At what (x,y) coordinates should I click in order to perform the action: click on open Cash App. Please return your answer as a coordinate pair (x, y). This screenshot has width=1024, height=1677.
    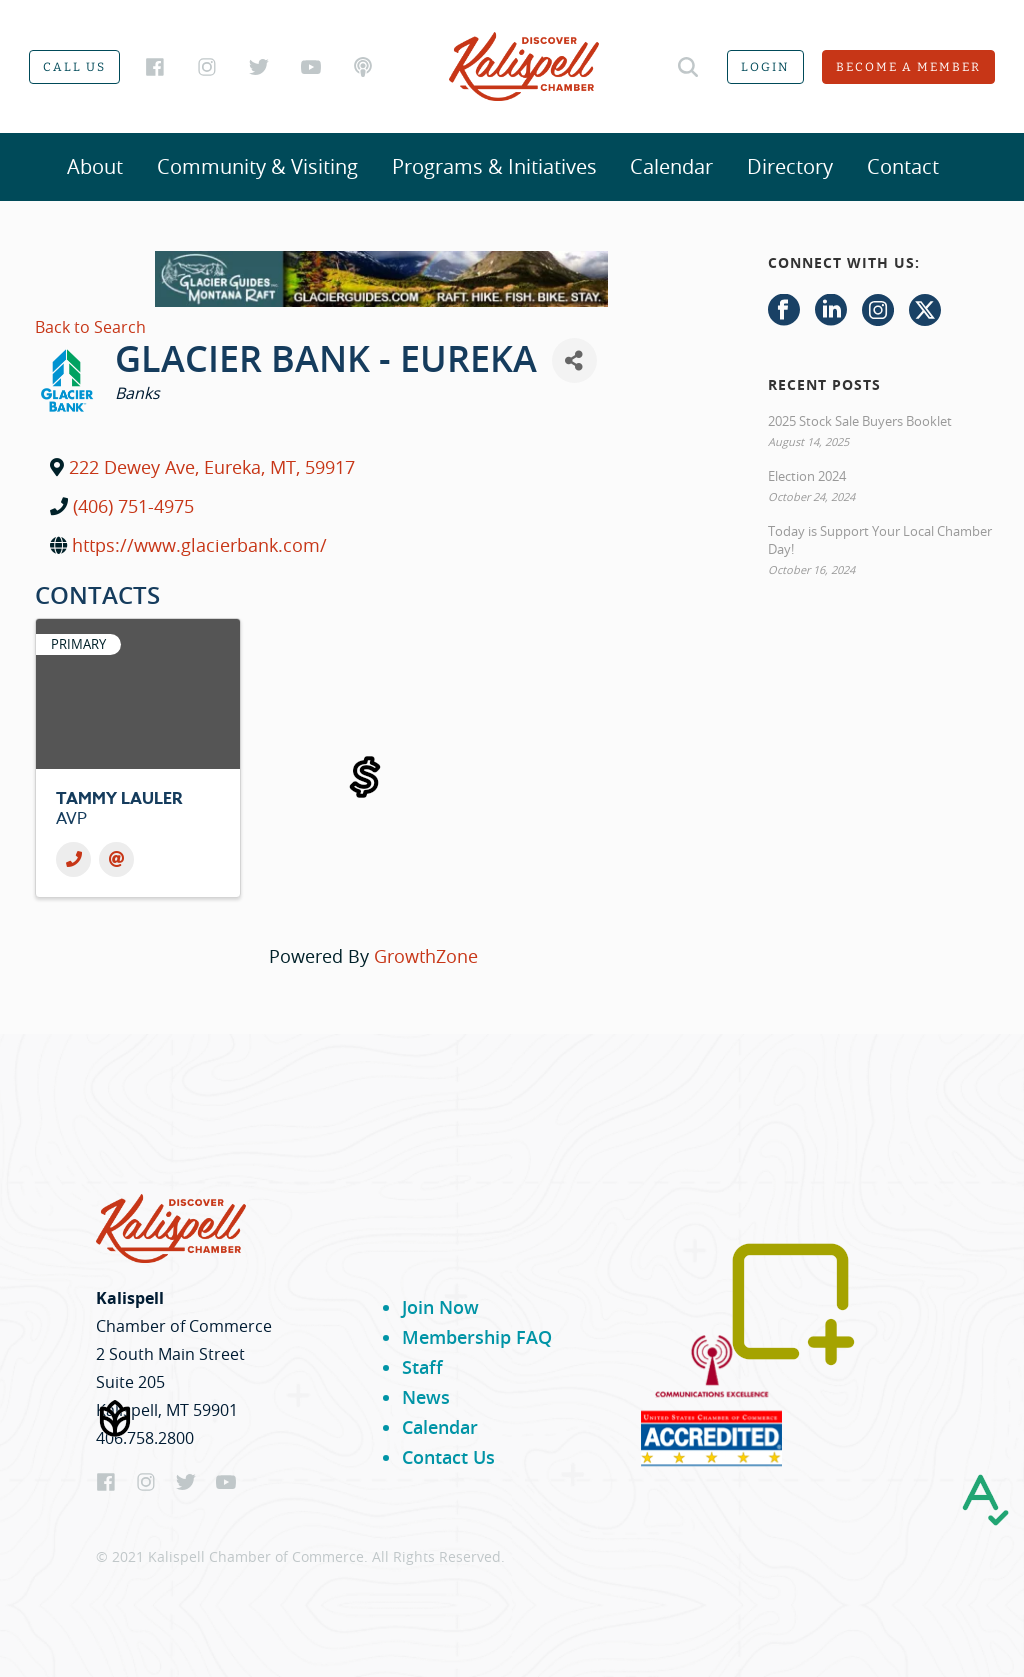
    Looking at the image, I should click on (365, 777).